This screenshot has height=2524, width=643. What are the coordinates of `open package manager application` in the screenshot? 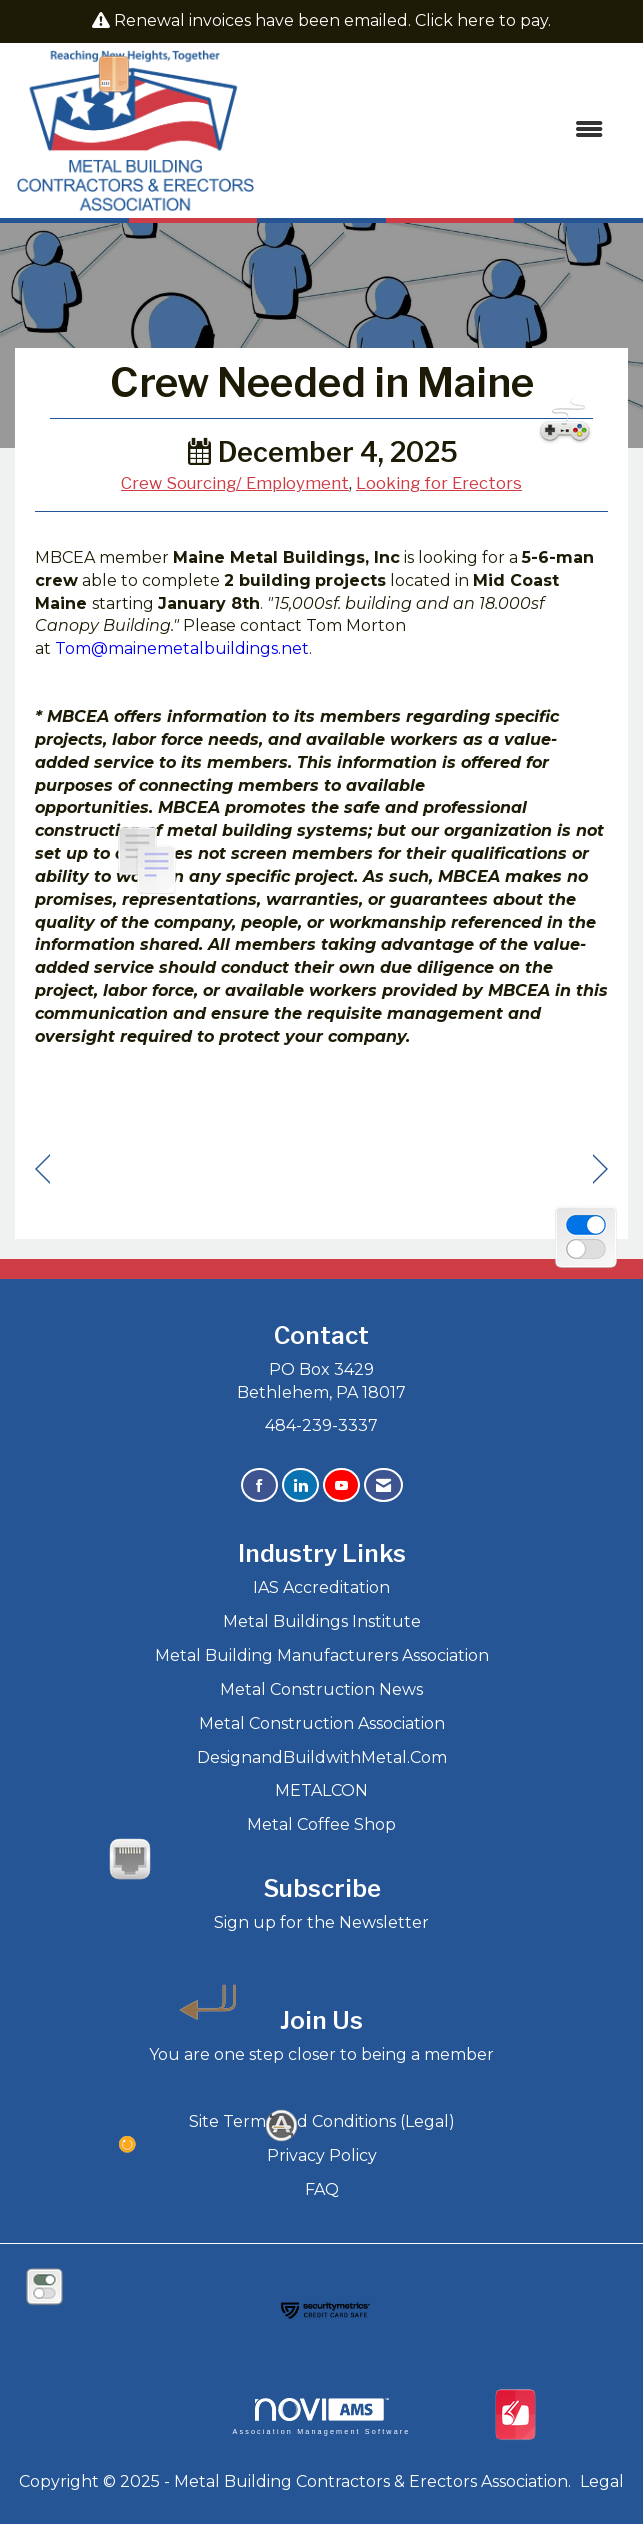 It's located at (114, 74).